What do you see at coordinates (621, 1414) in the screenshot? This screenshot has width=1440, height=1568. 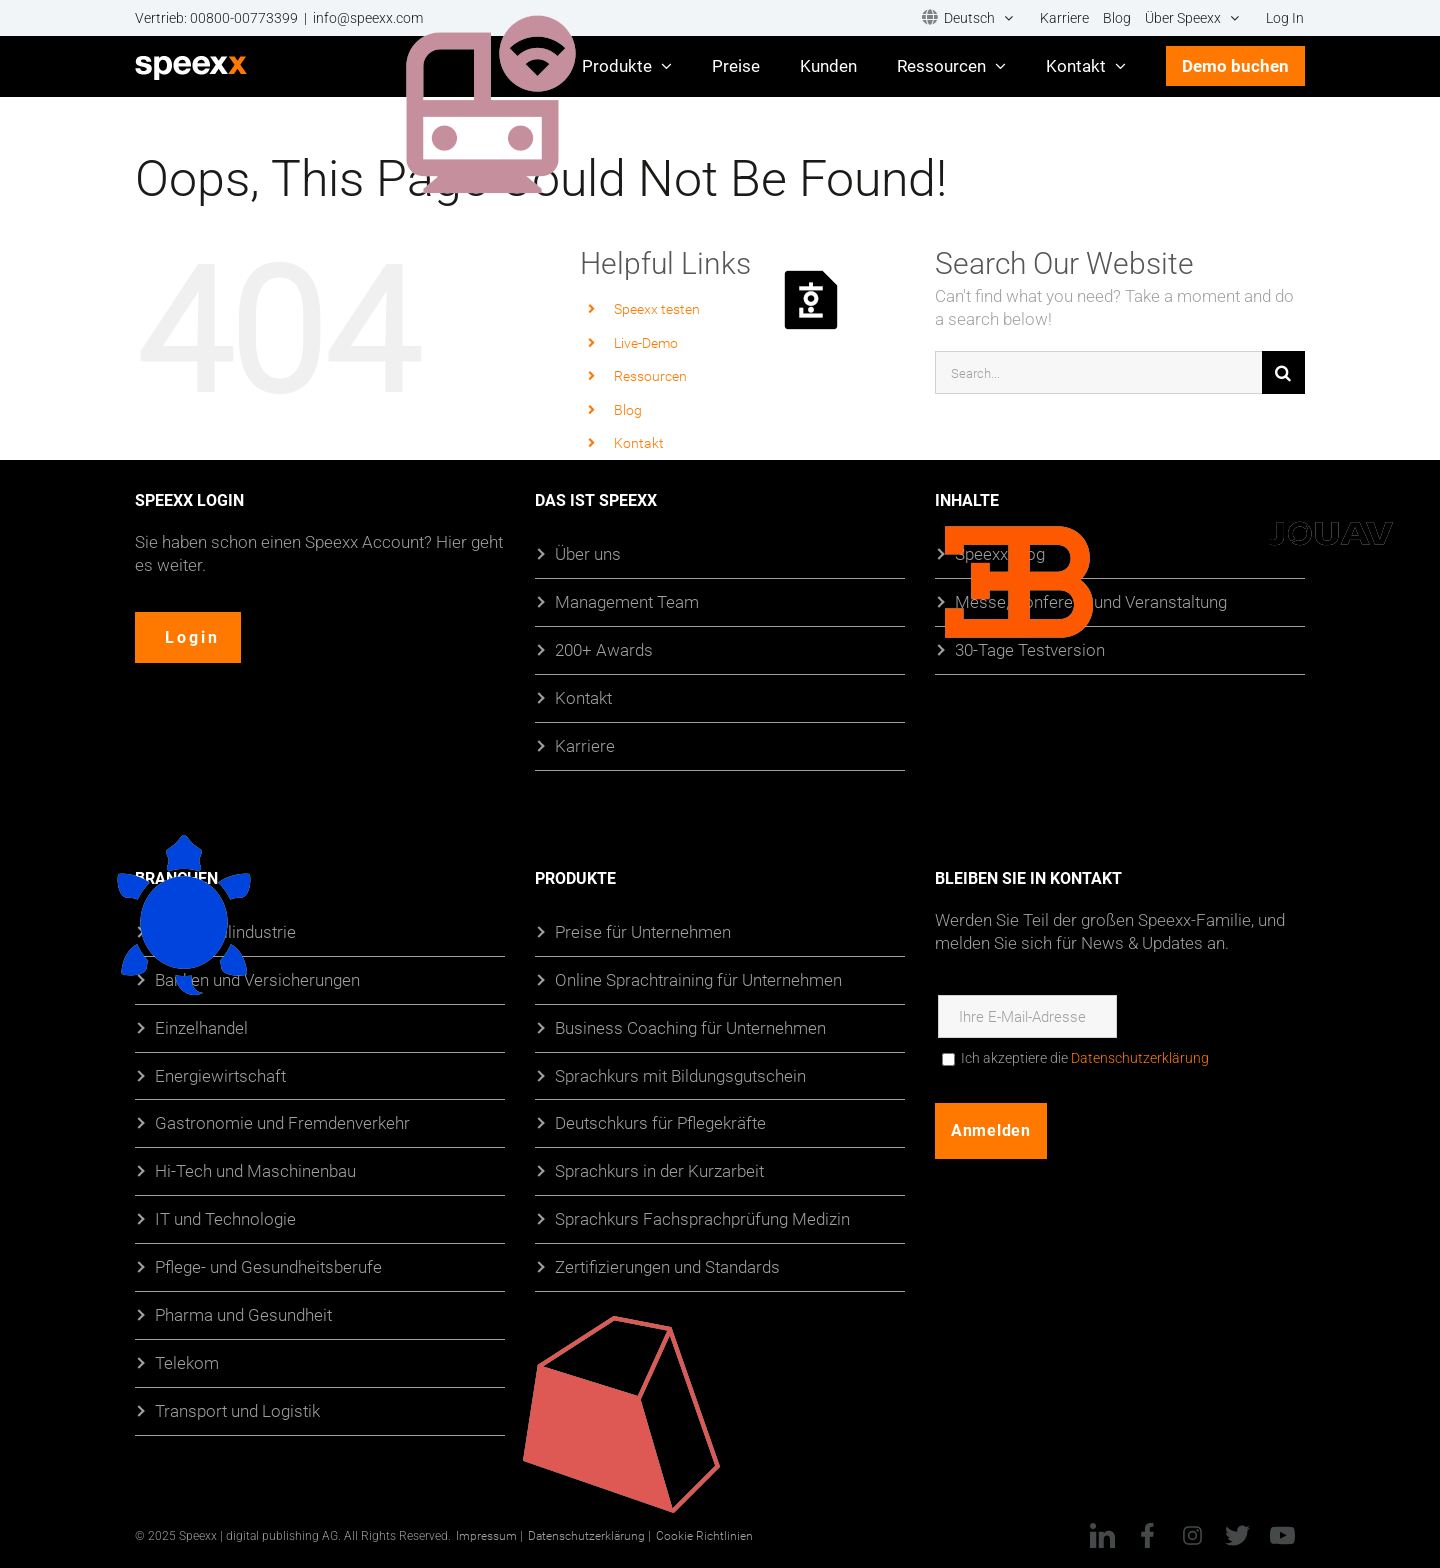 I see `gurobi optimization software logo` at bounding box center [621, 1414].